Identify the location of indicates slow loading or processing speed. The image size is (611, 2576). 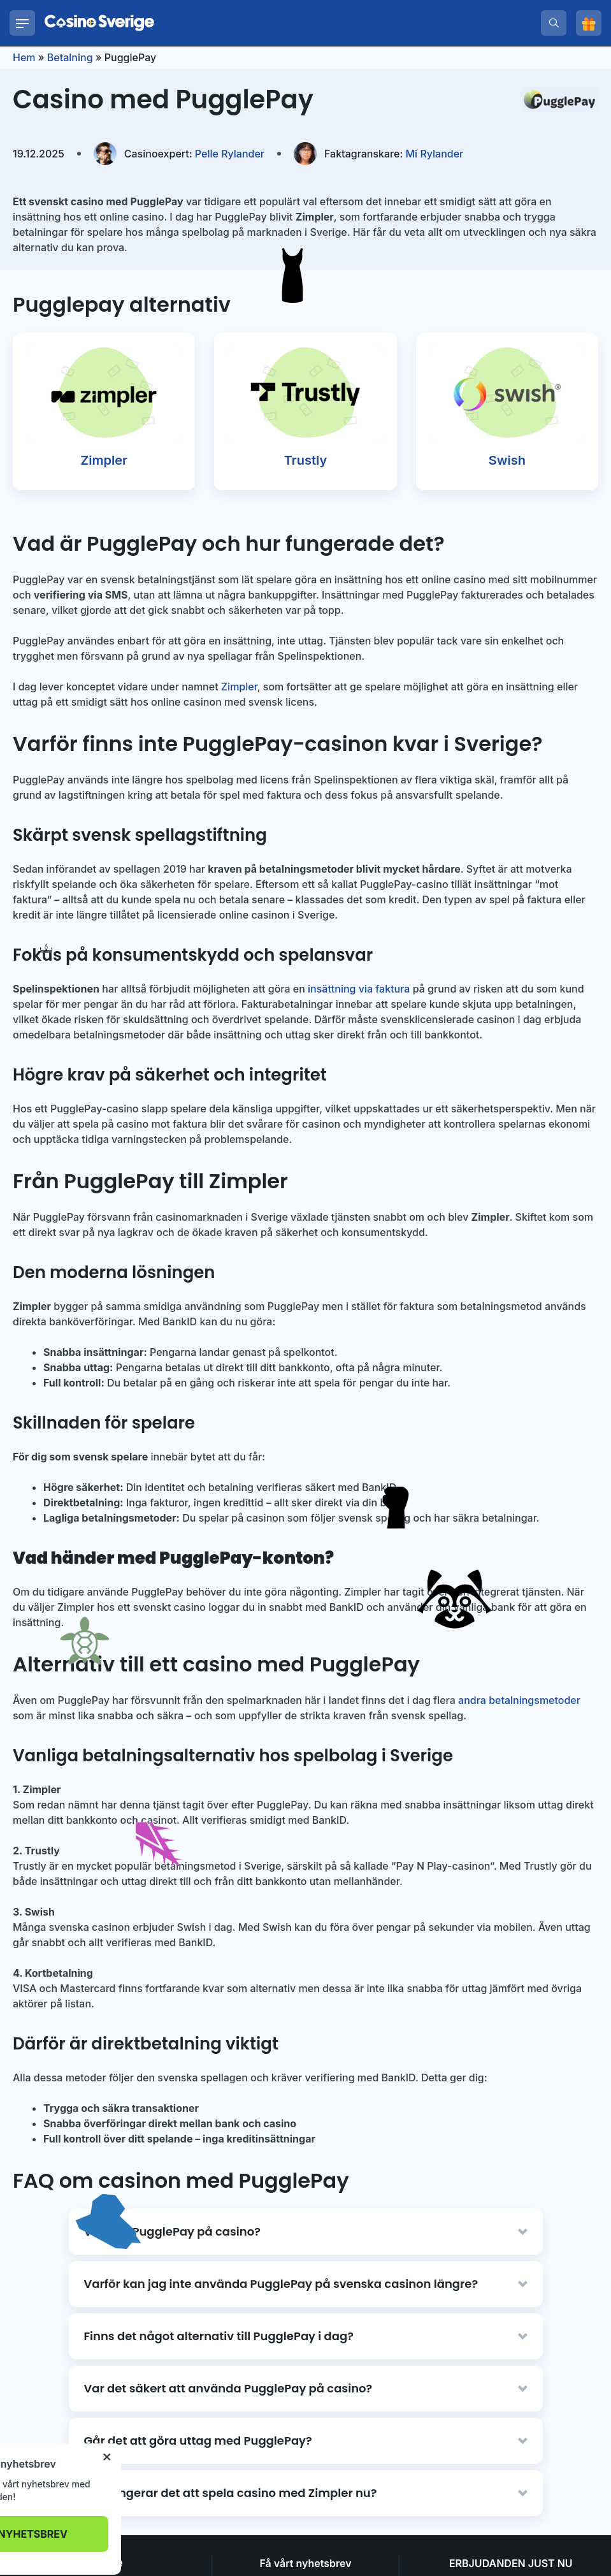
(84, 1640).